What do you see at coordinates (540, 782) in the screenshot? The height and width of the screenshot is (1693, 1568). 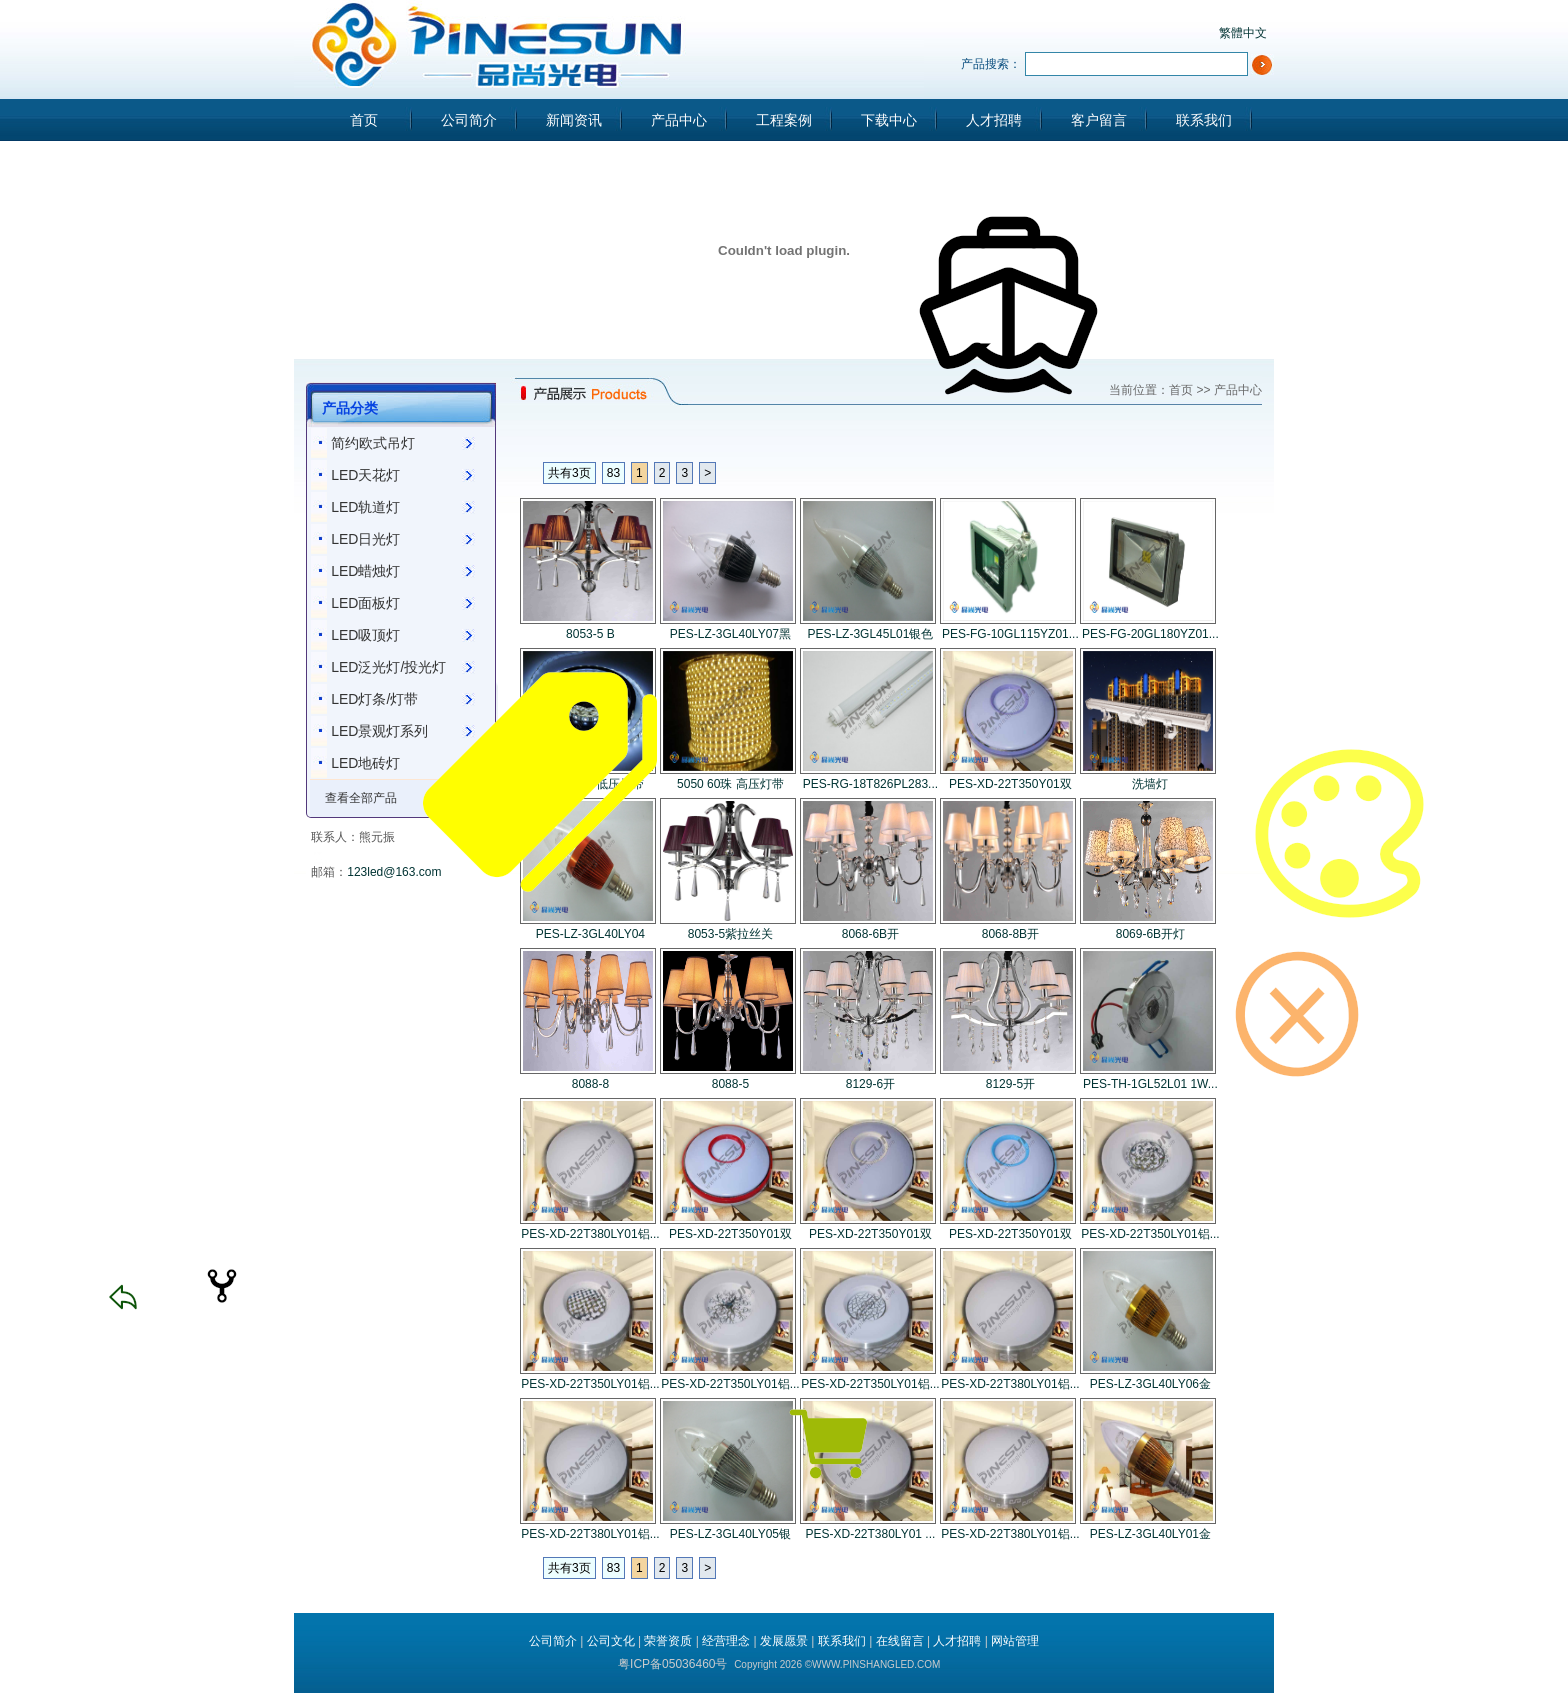 I see `view or manage tags` at bounding box center [540, 782].